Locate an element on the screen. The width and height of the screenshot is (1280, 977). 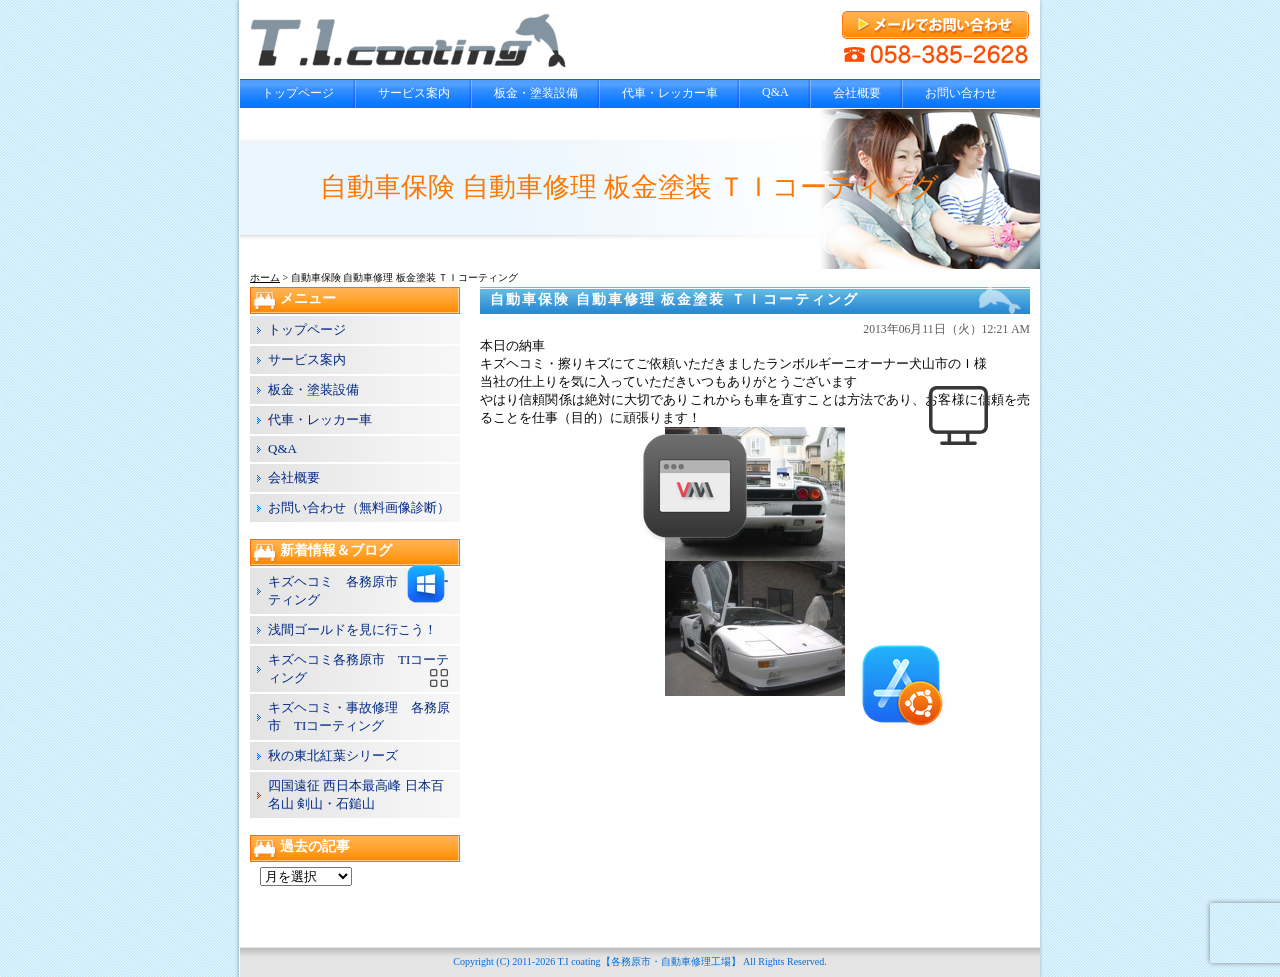
launch wine windows compatibility layer is located at coordinates (426, 584).